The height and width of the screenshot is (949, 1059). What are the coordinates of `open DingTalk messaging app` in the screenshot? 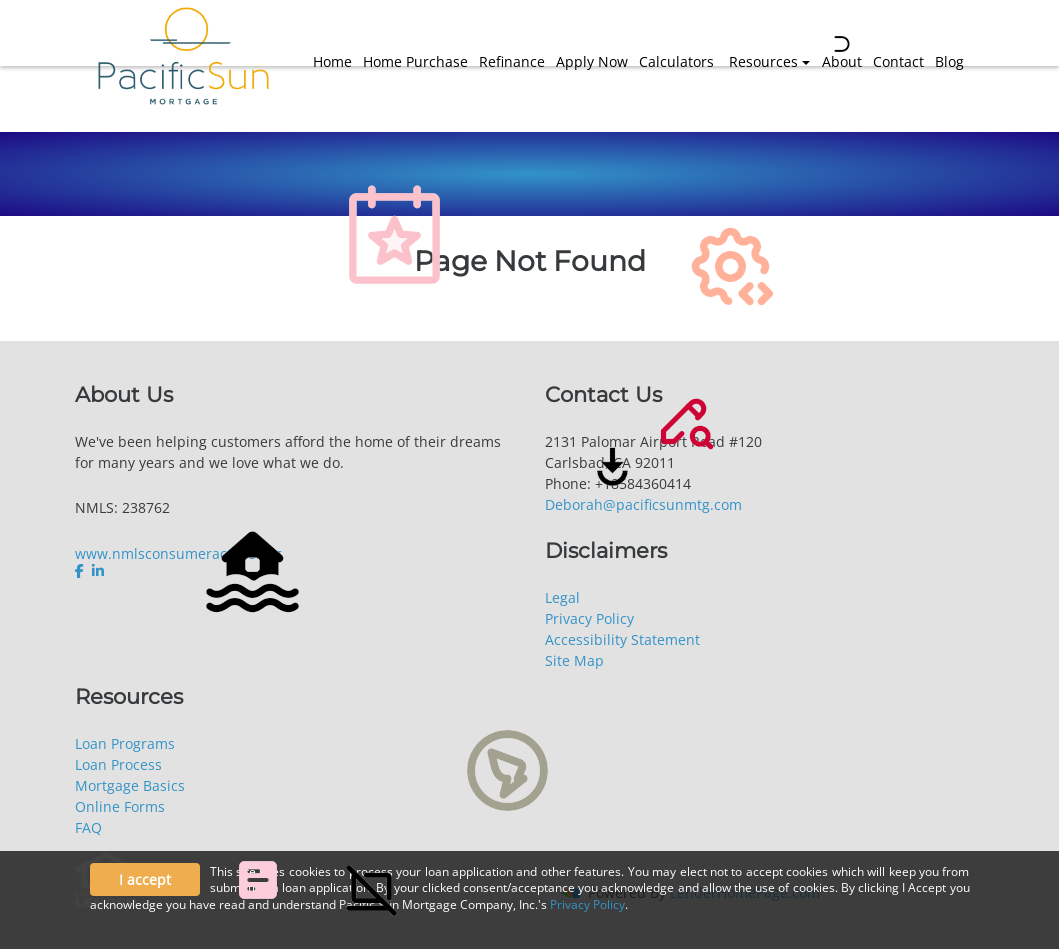 It's located at (507, 770).